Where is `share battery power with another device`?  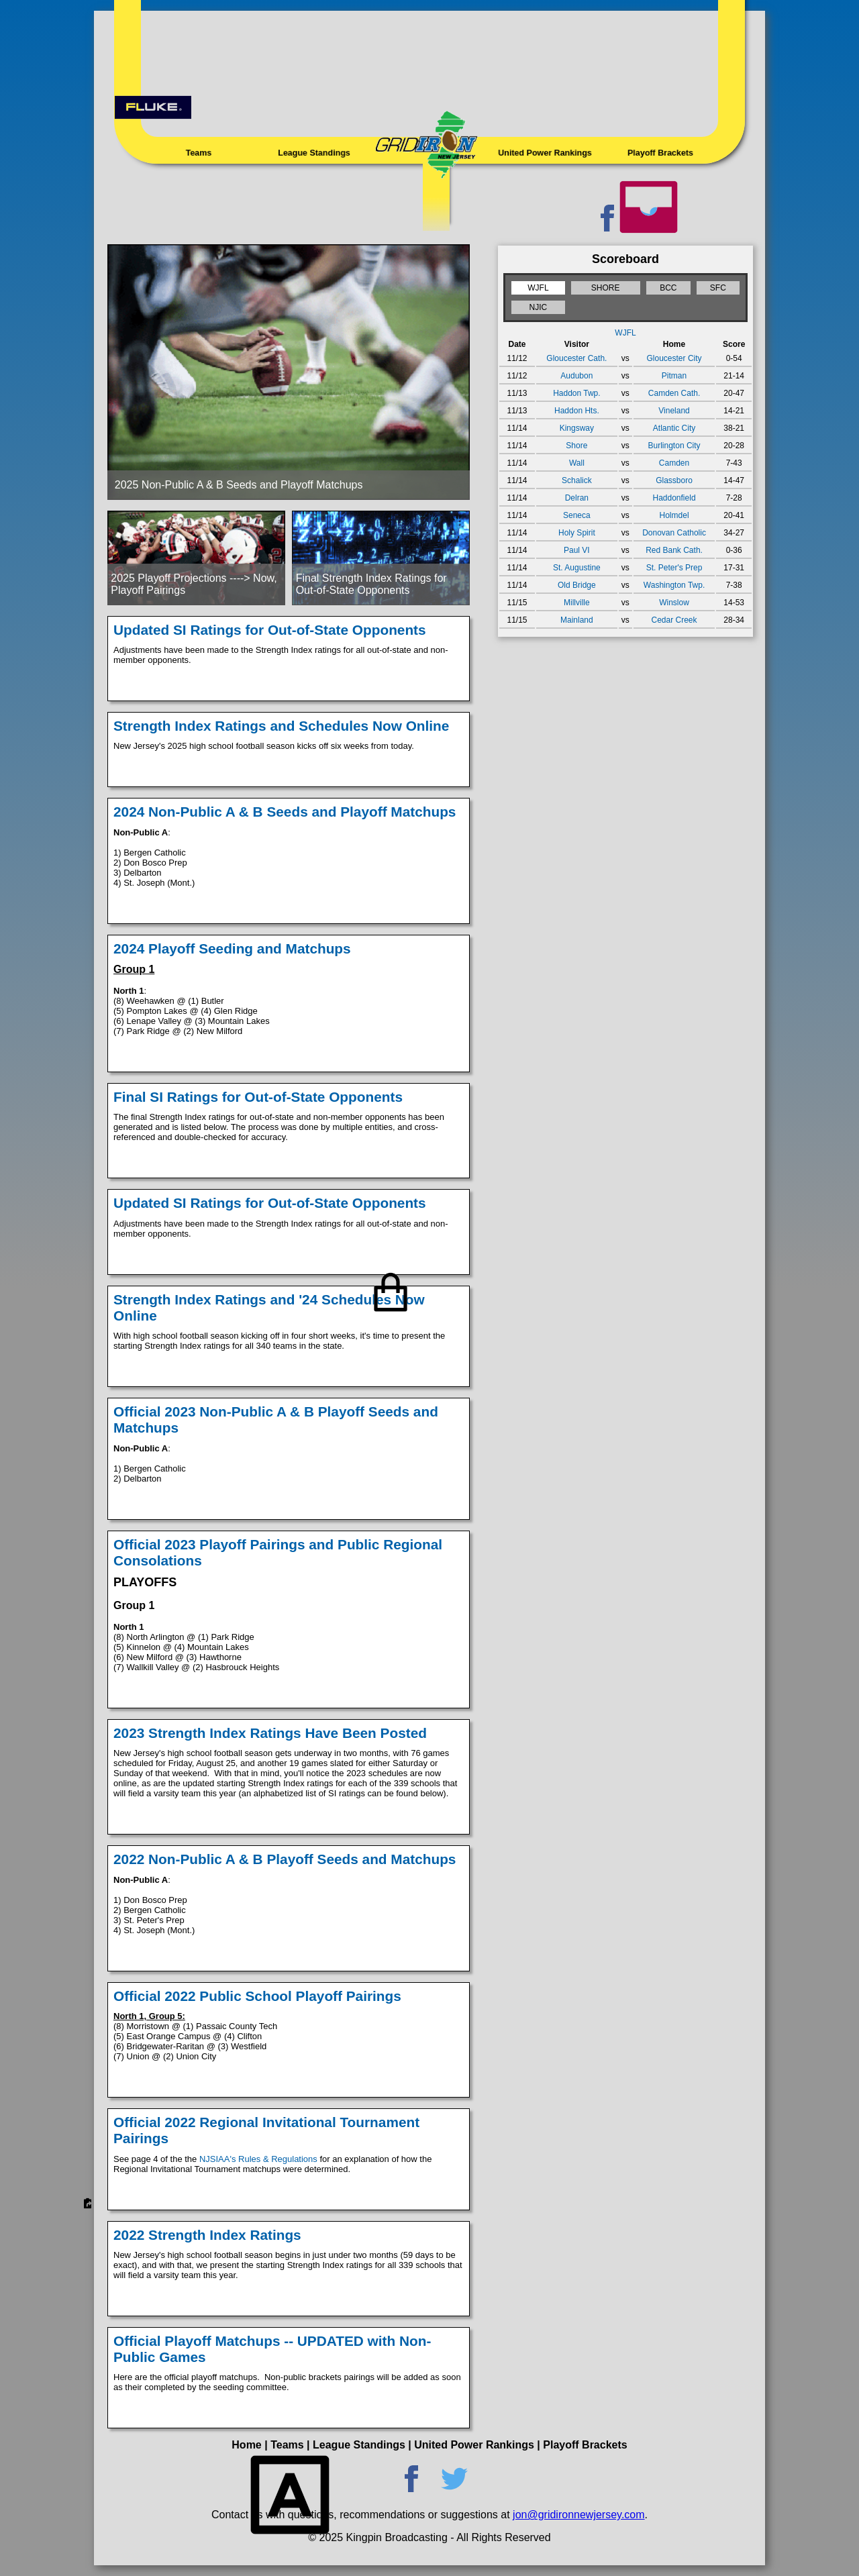 share battery power with another device is located at coordinates (87, 2203).